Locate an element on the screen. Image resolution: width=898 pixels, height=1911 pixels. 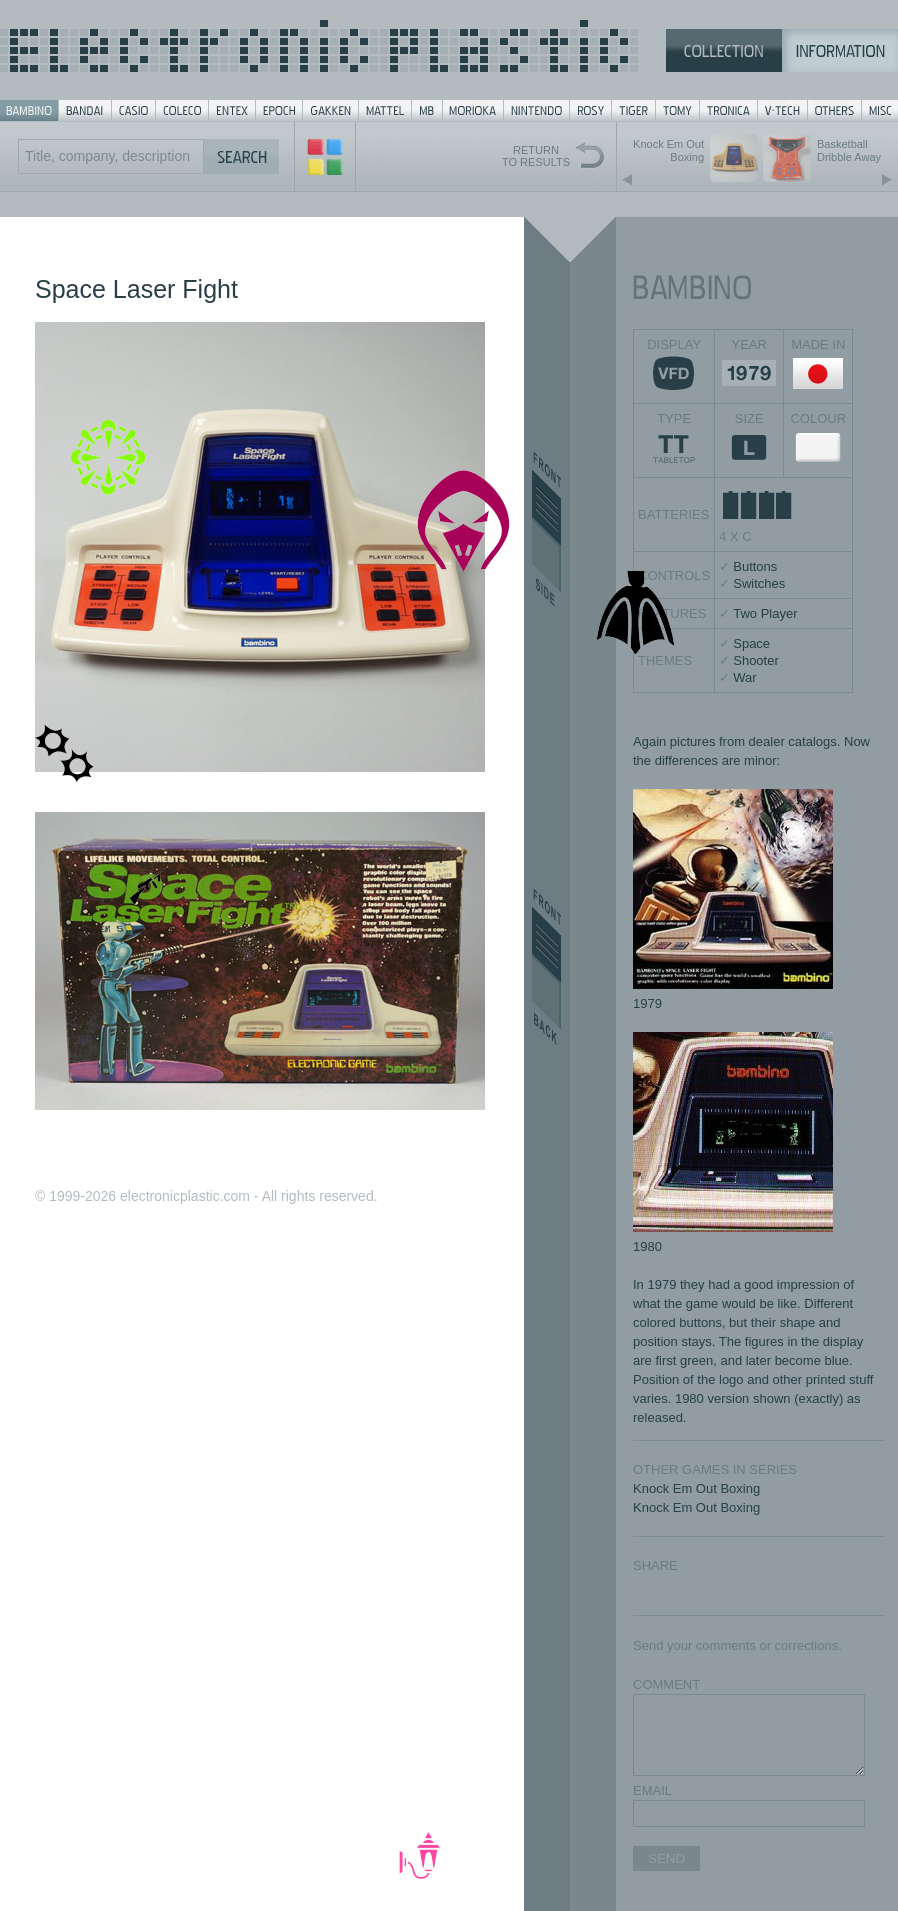
indicates duck or waterfowl-related content in a game is located at coordinates (635, 612).